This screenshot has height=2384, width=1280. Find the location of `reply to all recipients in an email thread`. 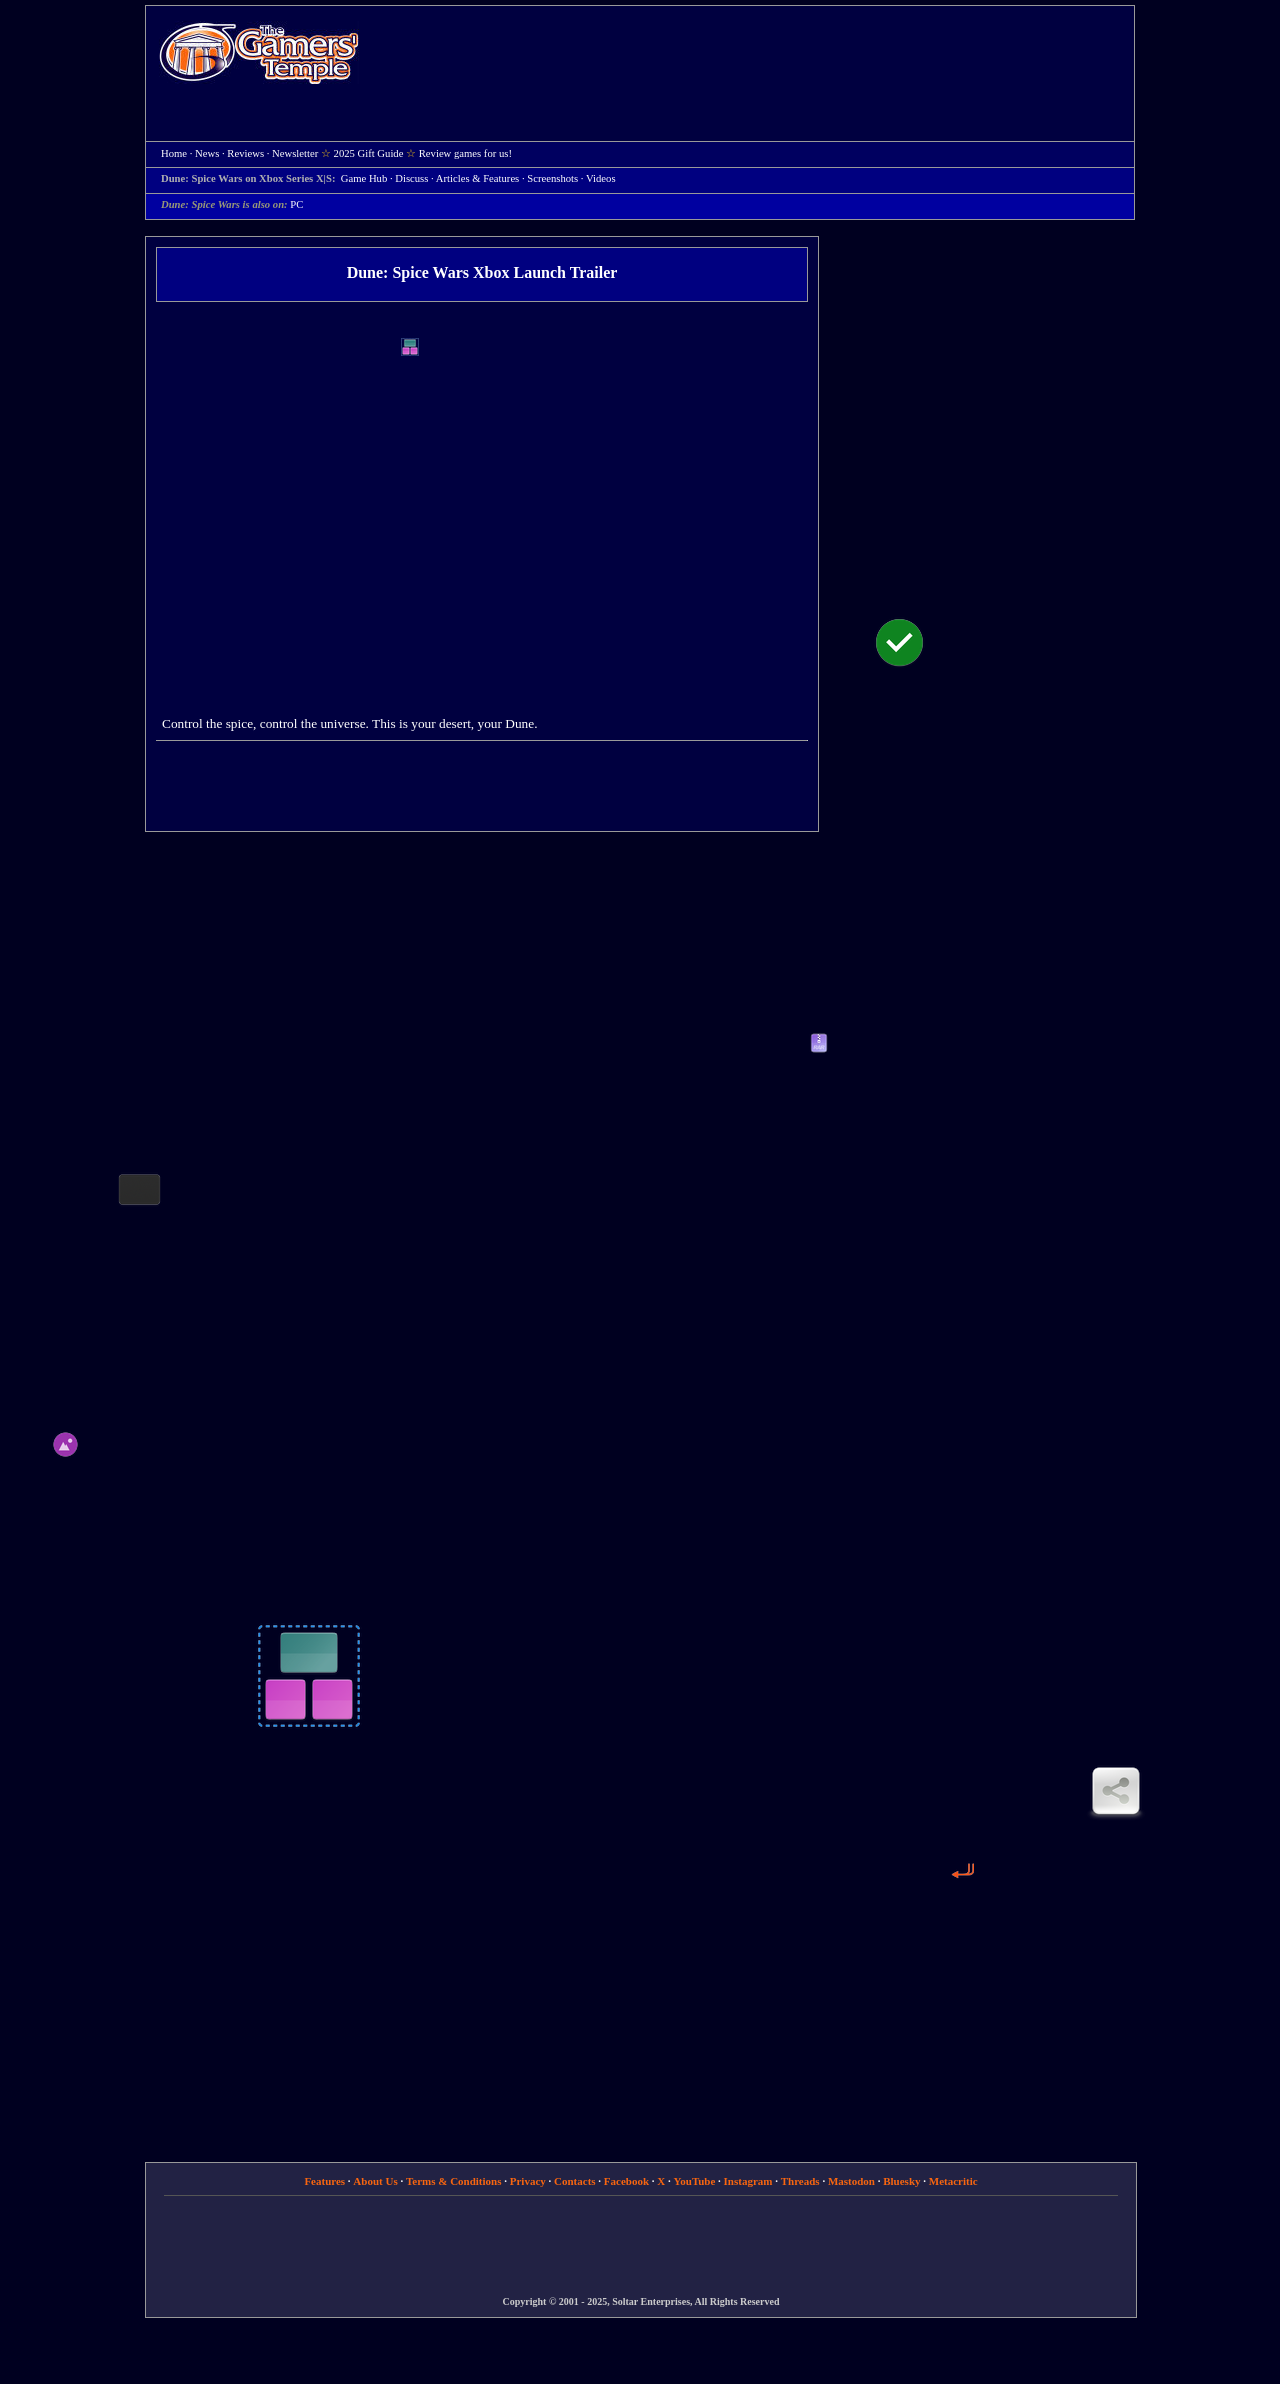

reply to all recipients in an email thread is located at coordinates (962, 1869).